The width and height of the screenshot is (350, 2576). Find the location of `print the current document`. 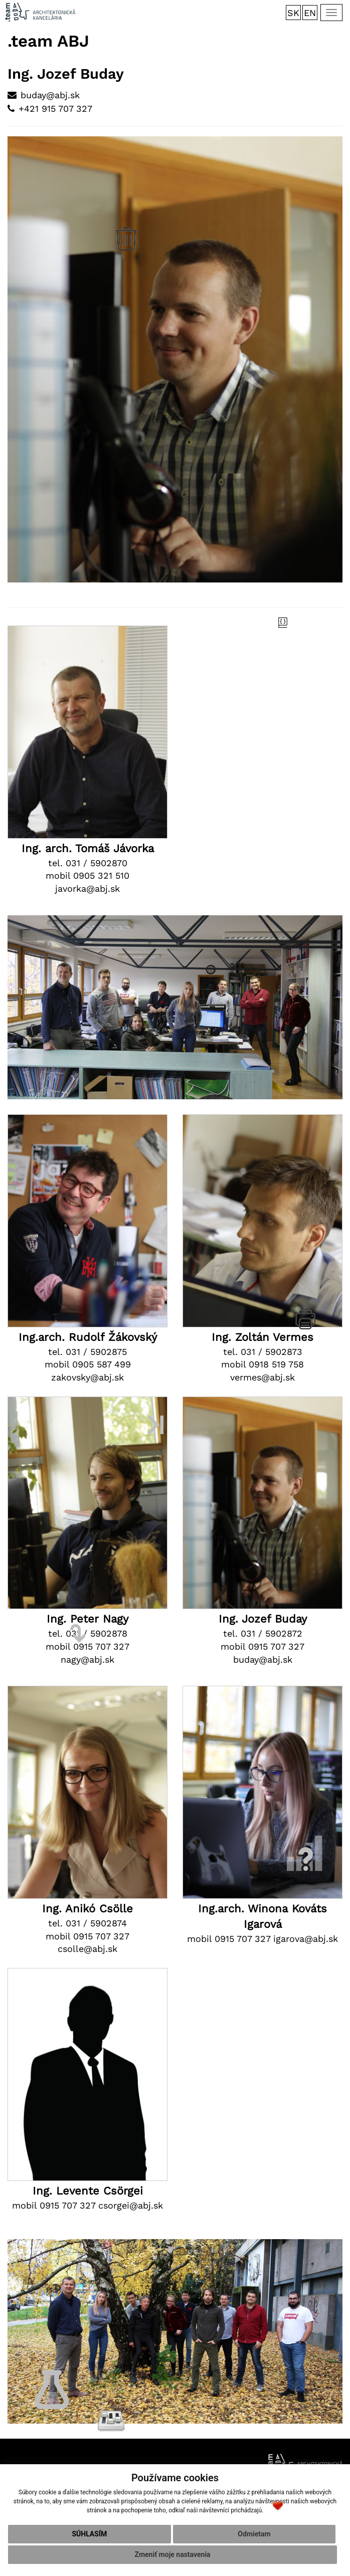

print the current document is located at coordinates (305, 1319).